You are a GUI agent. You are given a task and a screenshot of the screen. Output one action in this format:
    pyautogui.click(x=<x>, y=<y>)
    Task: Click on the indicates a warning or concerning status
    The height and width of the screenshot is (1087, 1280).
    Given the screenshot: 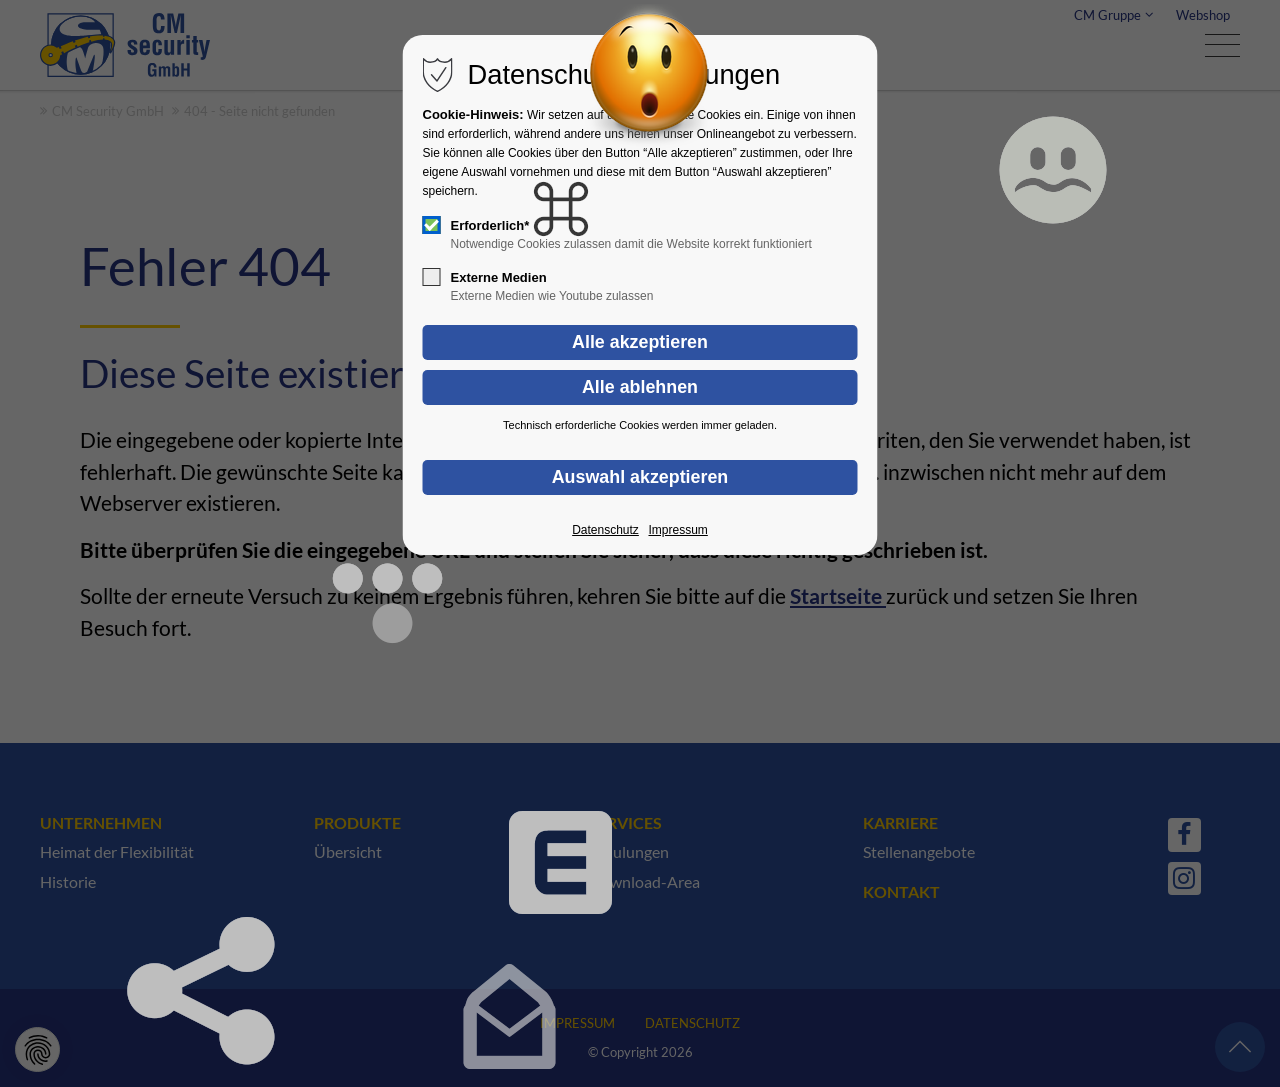 What is the action you would take?
    pyautogui.click(x=1053, y=170)
    